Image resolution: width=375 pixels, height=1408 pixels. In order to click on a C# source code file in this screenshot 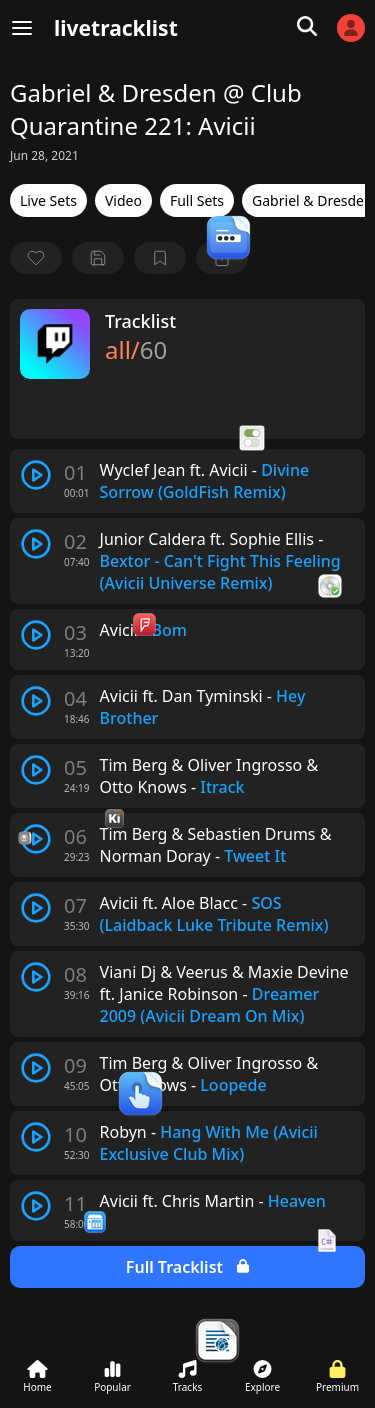, I will do `click(327, 1241)`.